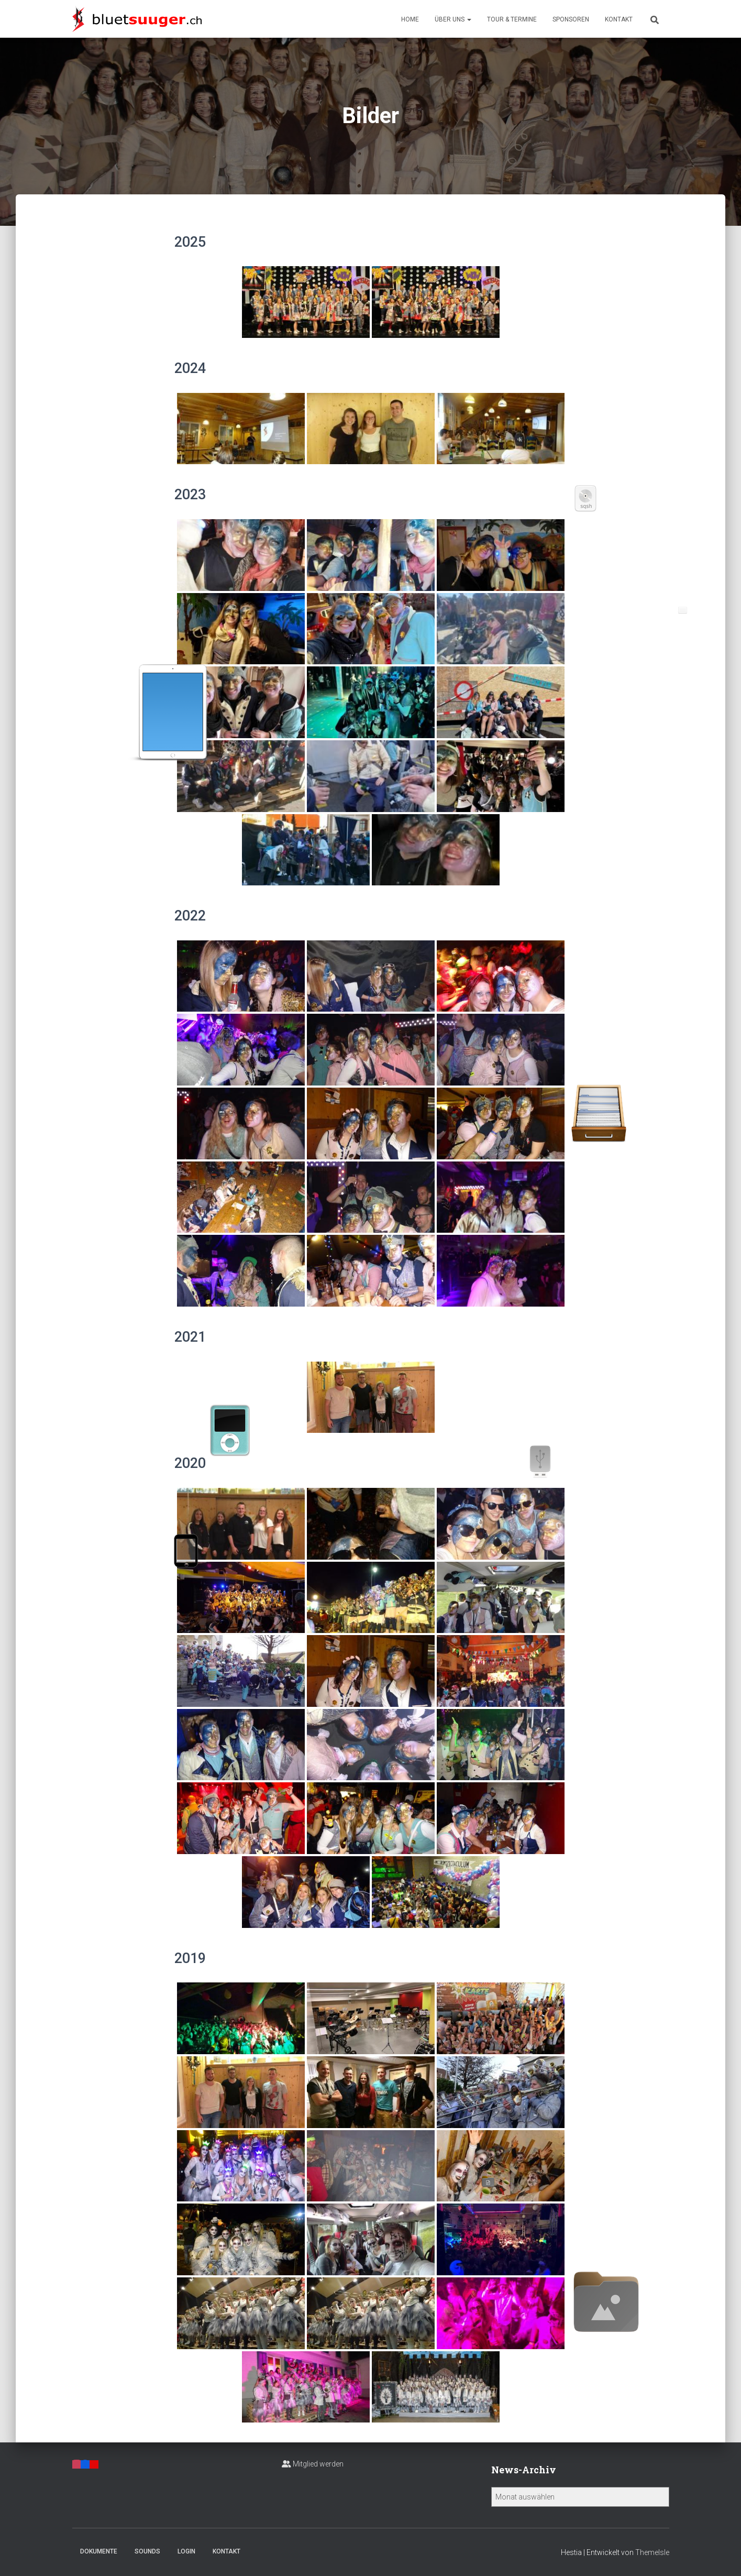 This screenshot has width=741, height=2576. I want to click on open your documents folder, so click(488, 2181).